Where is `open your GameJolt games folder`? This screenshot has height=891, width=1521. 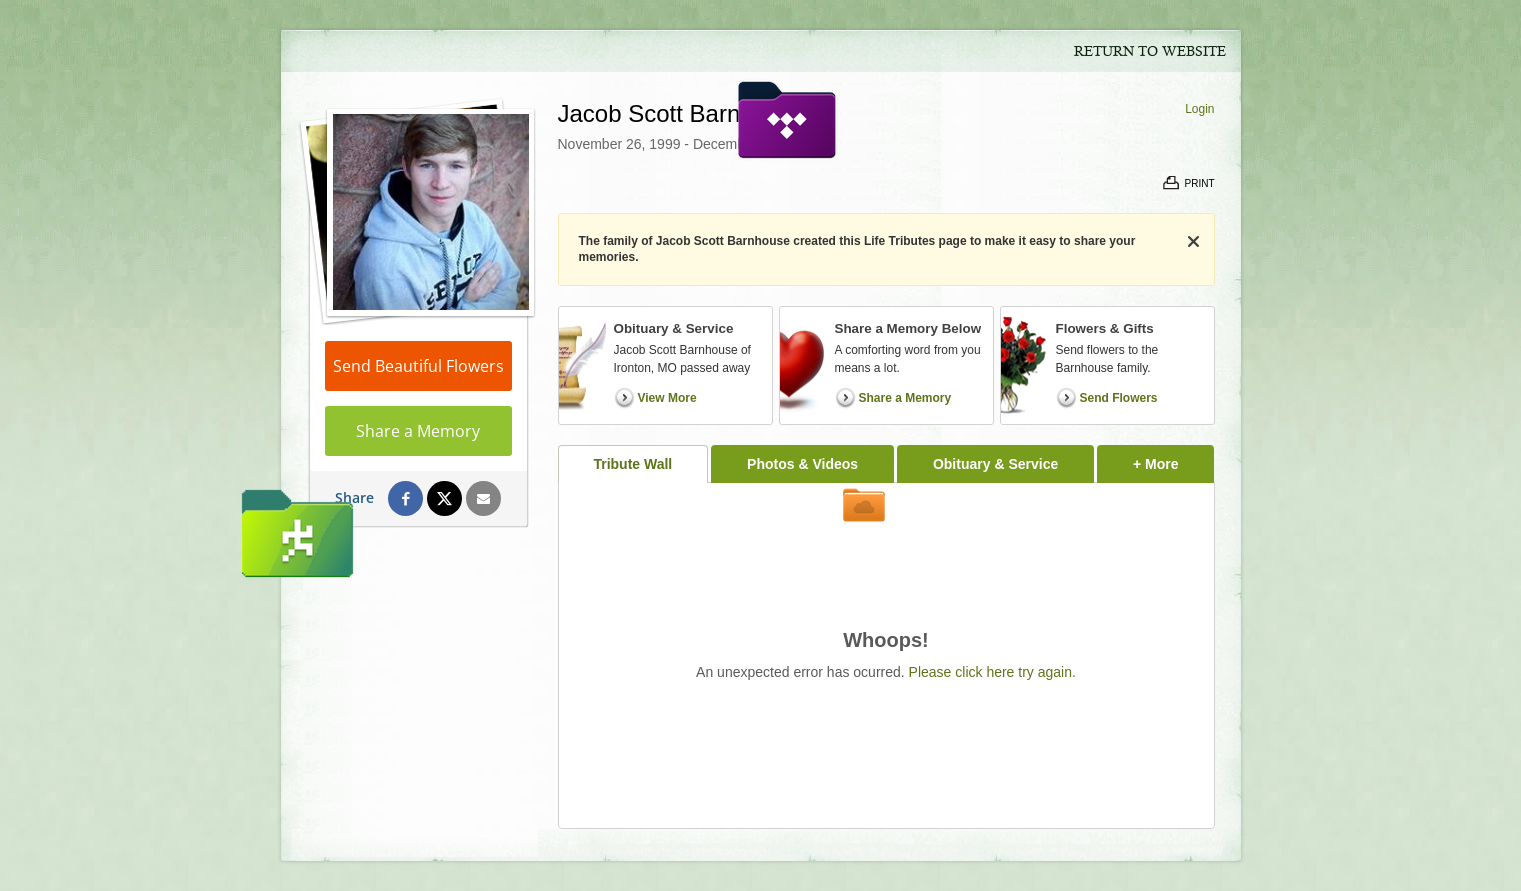
open your GameJolt games folder is located at coordinates (297, 536).